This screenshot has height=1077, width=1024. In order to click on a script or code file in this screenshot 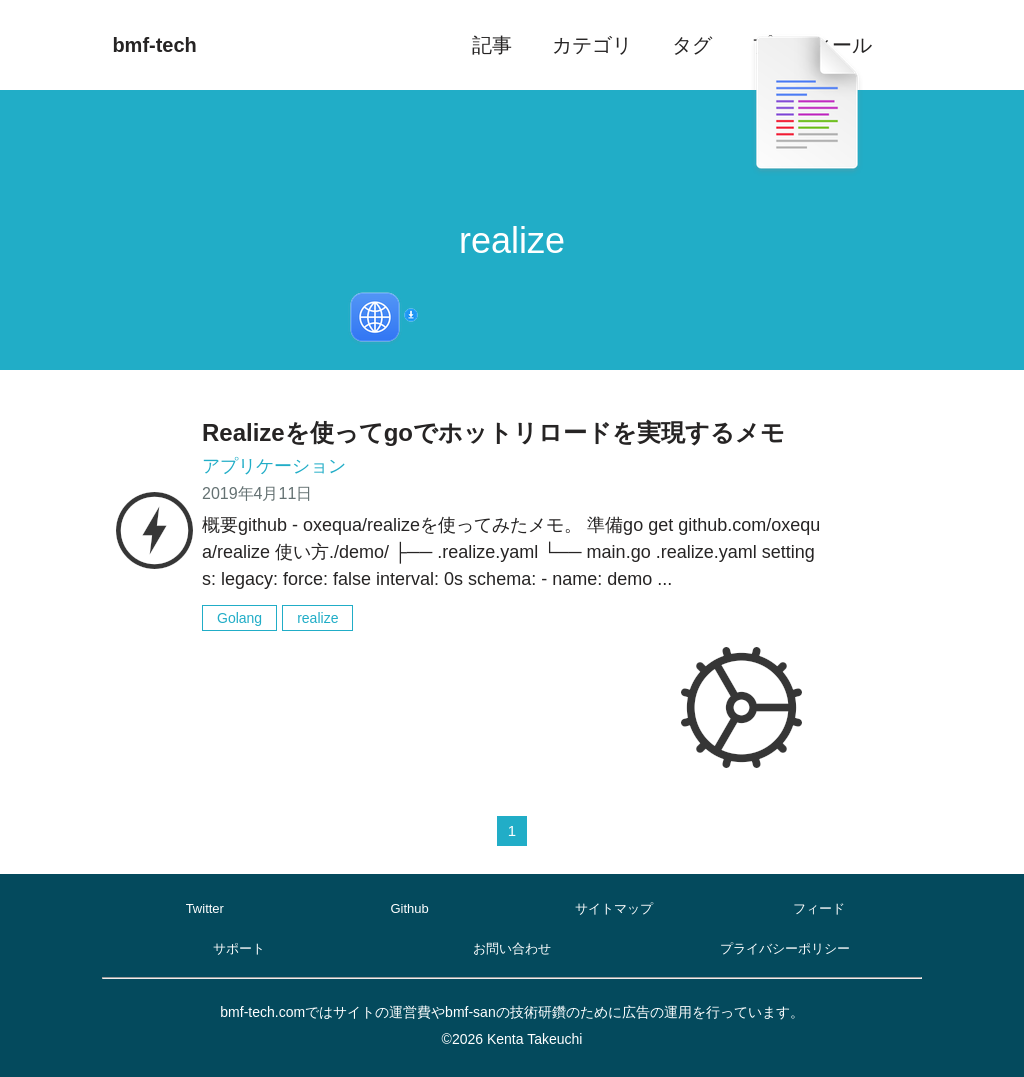, I will do `click(807, 105)`.